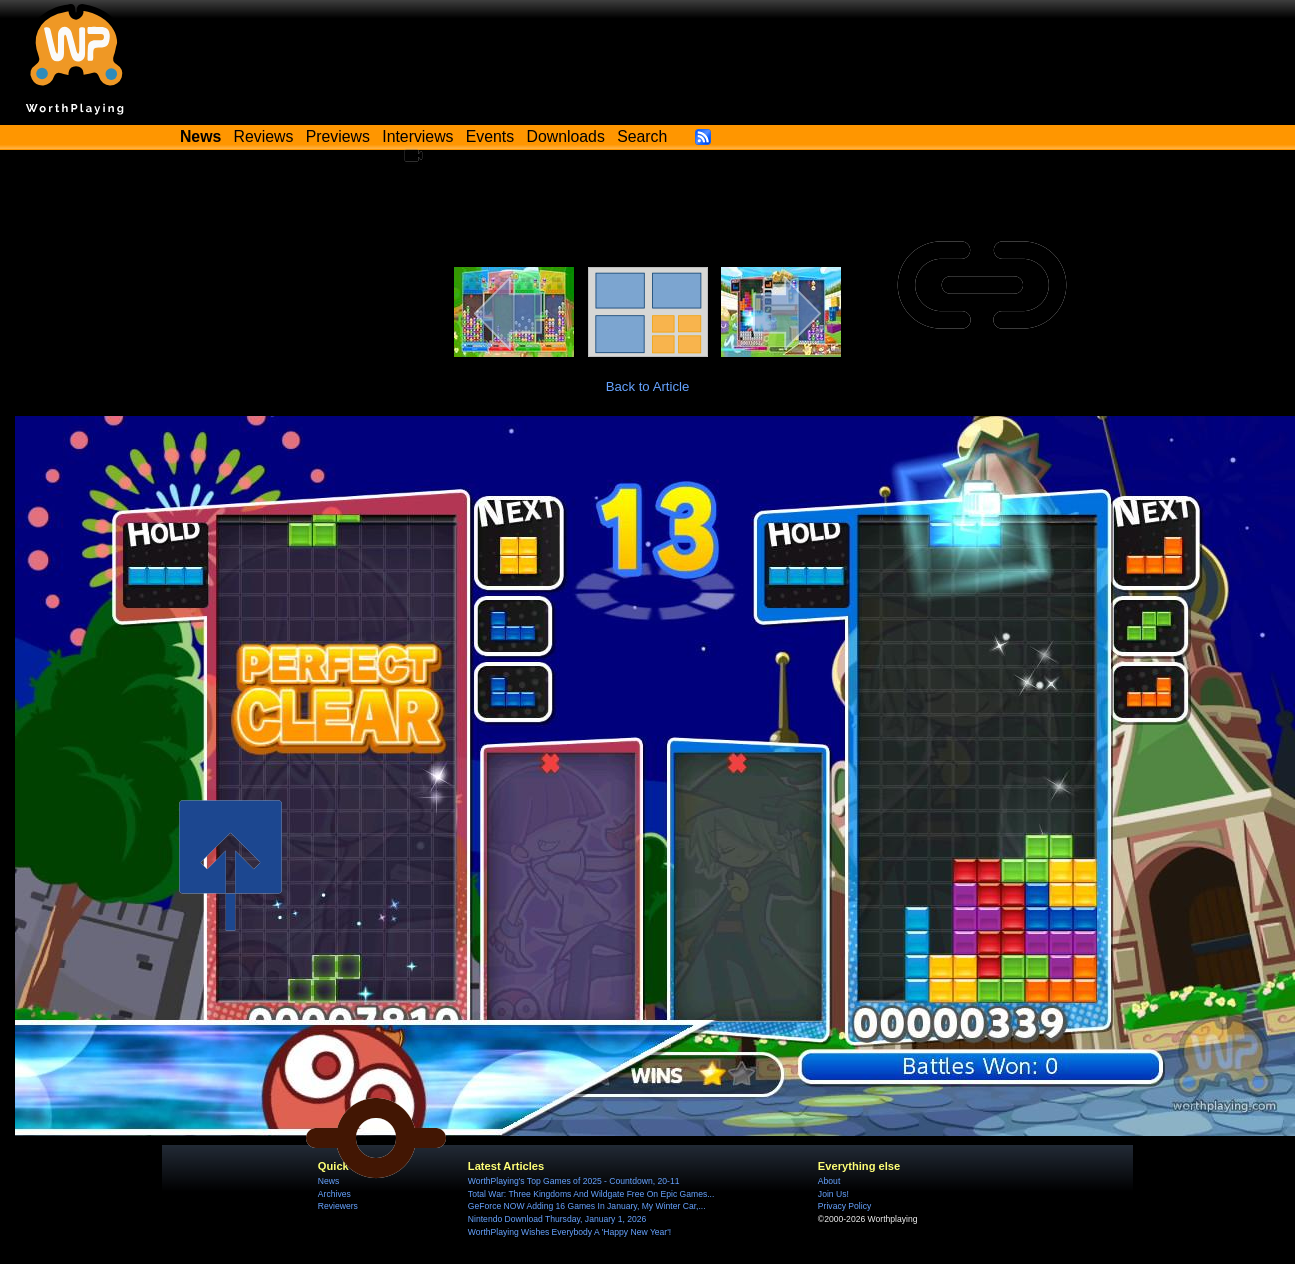 The image size is (1295, 1264). What do you see at coordinates (376, 1138) in the screenshot?
I see `view commit details in version control` at bounding box center [376, 1138].